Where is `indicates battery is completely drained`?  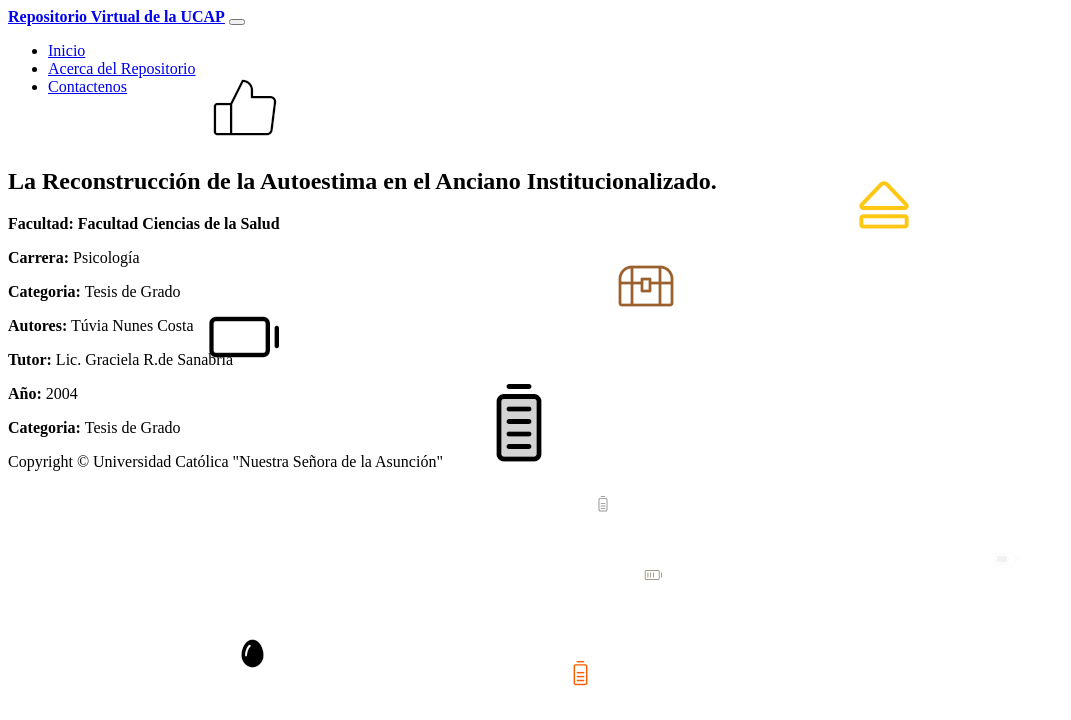 indicates battery is completely drained is located at coordinates (243, 337).